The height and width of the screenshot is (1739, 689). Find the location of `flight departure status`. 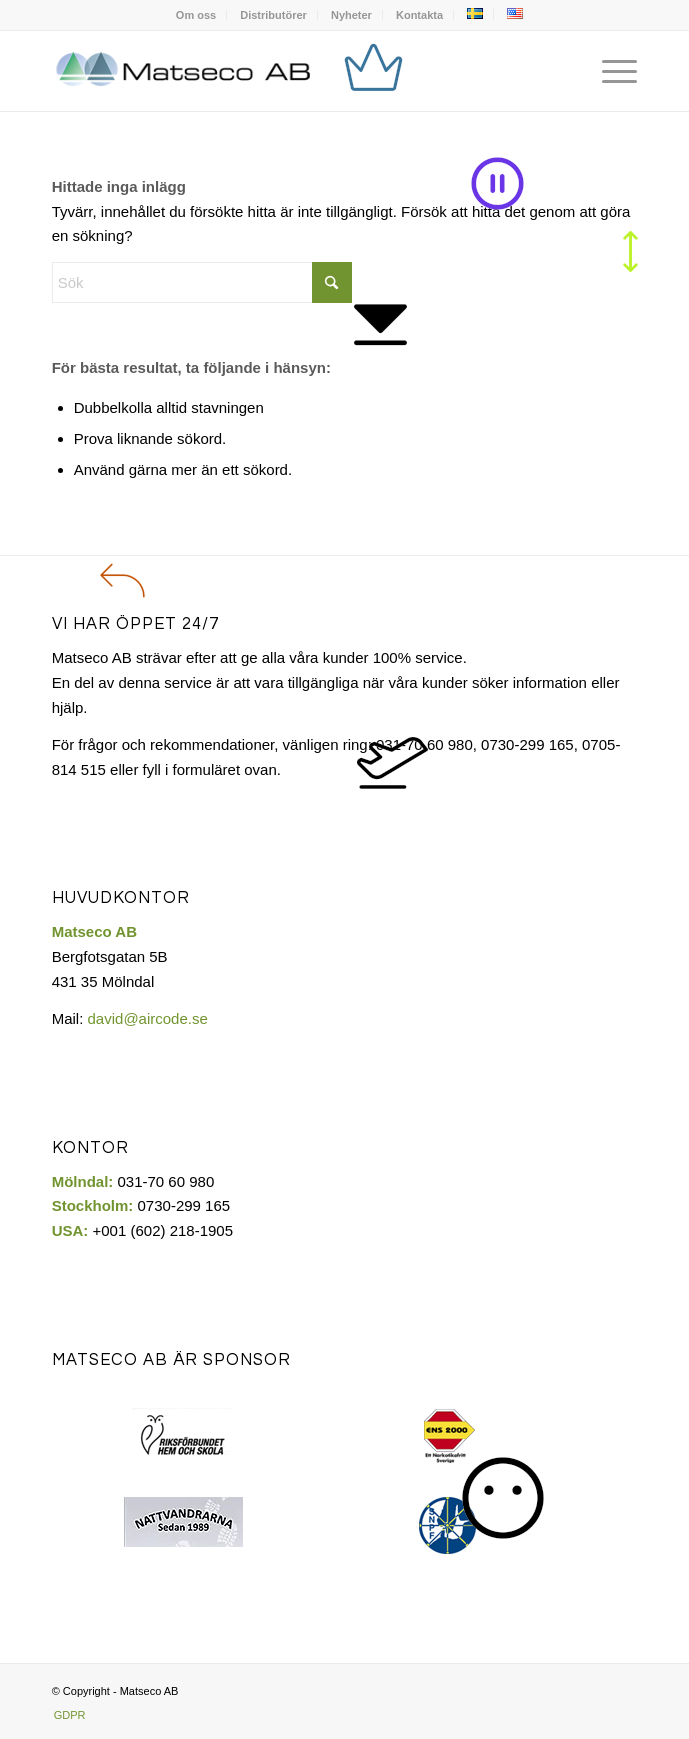

flight departure status is located at coordinates (392, 760).